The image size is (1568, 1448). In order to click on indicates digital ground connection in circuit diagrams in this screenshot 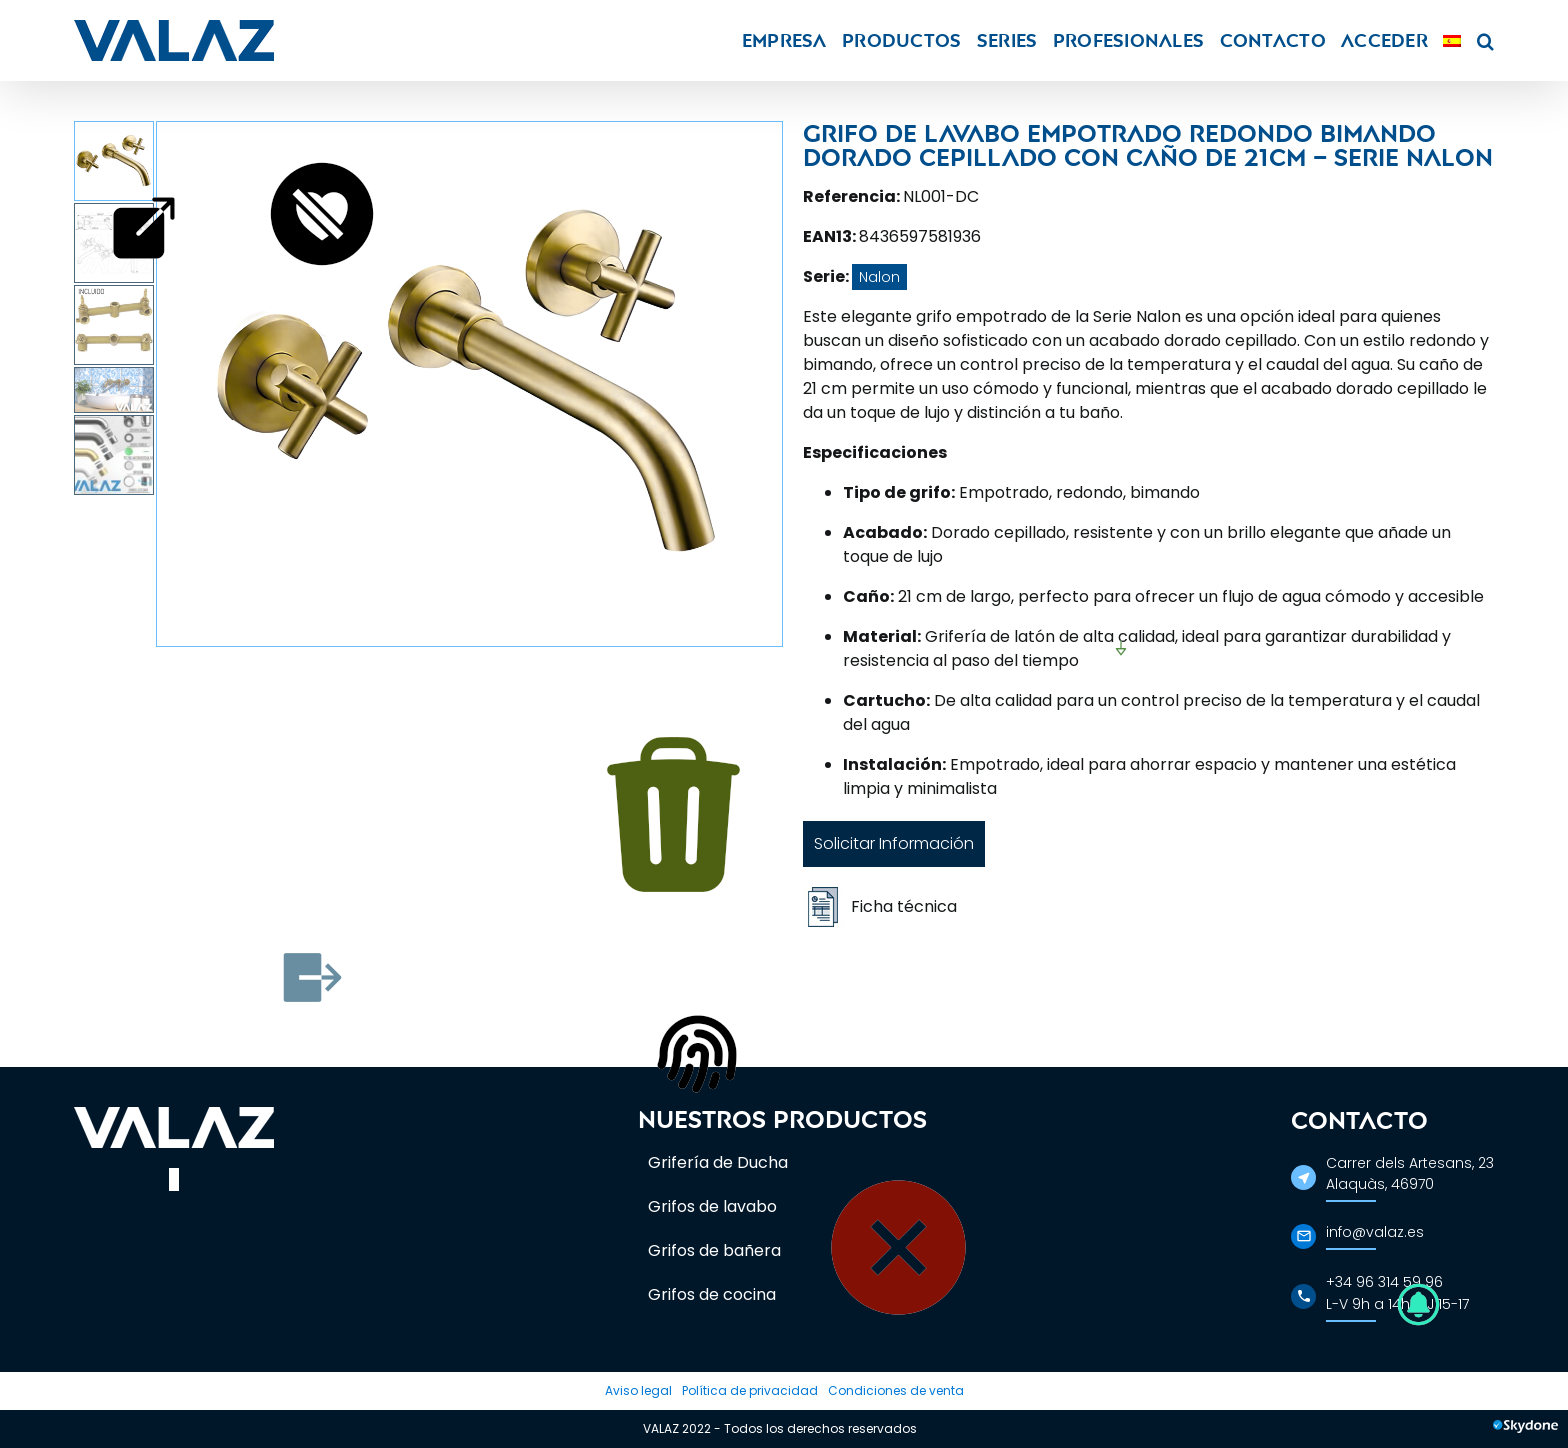, I will do `click(1121, 648)`.